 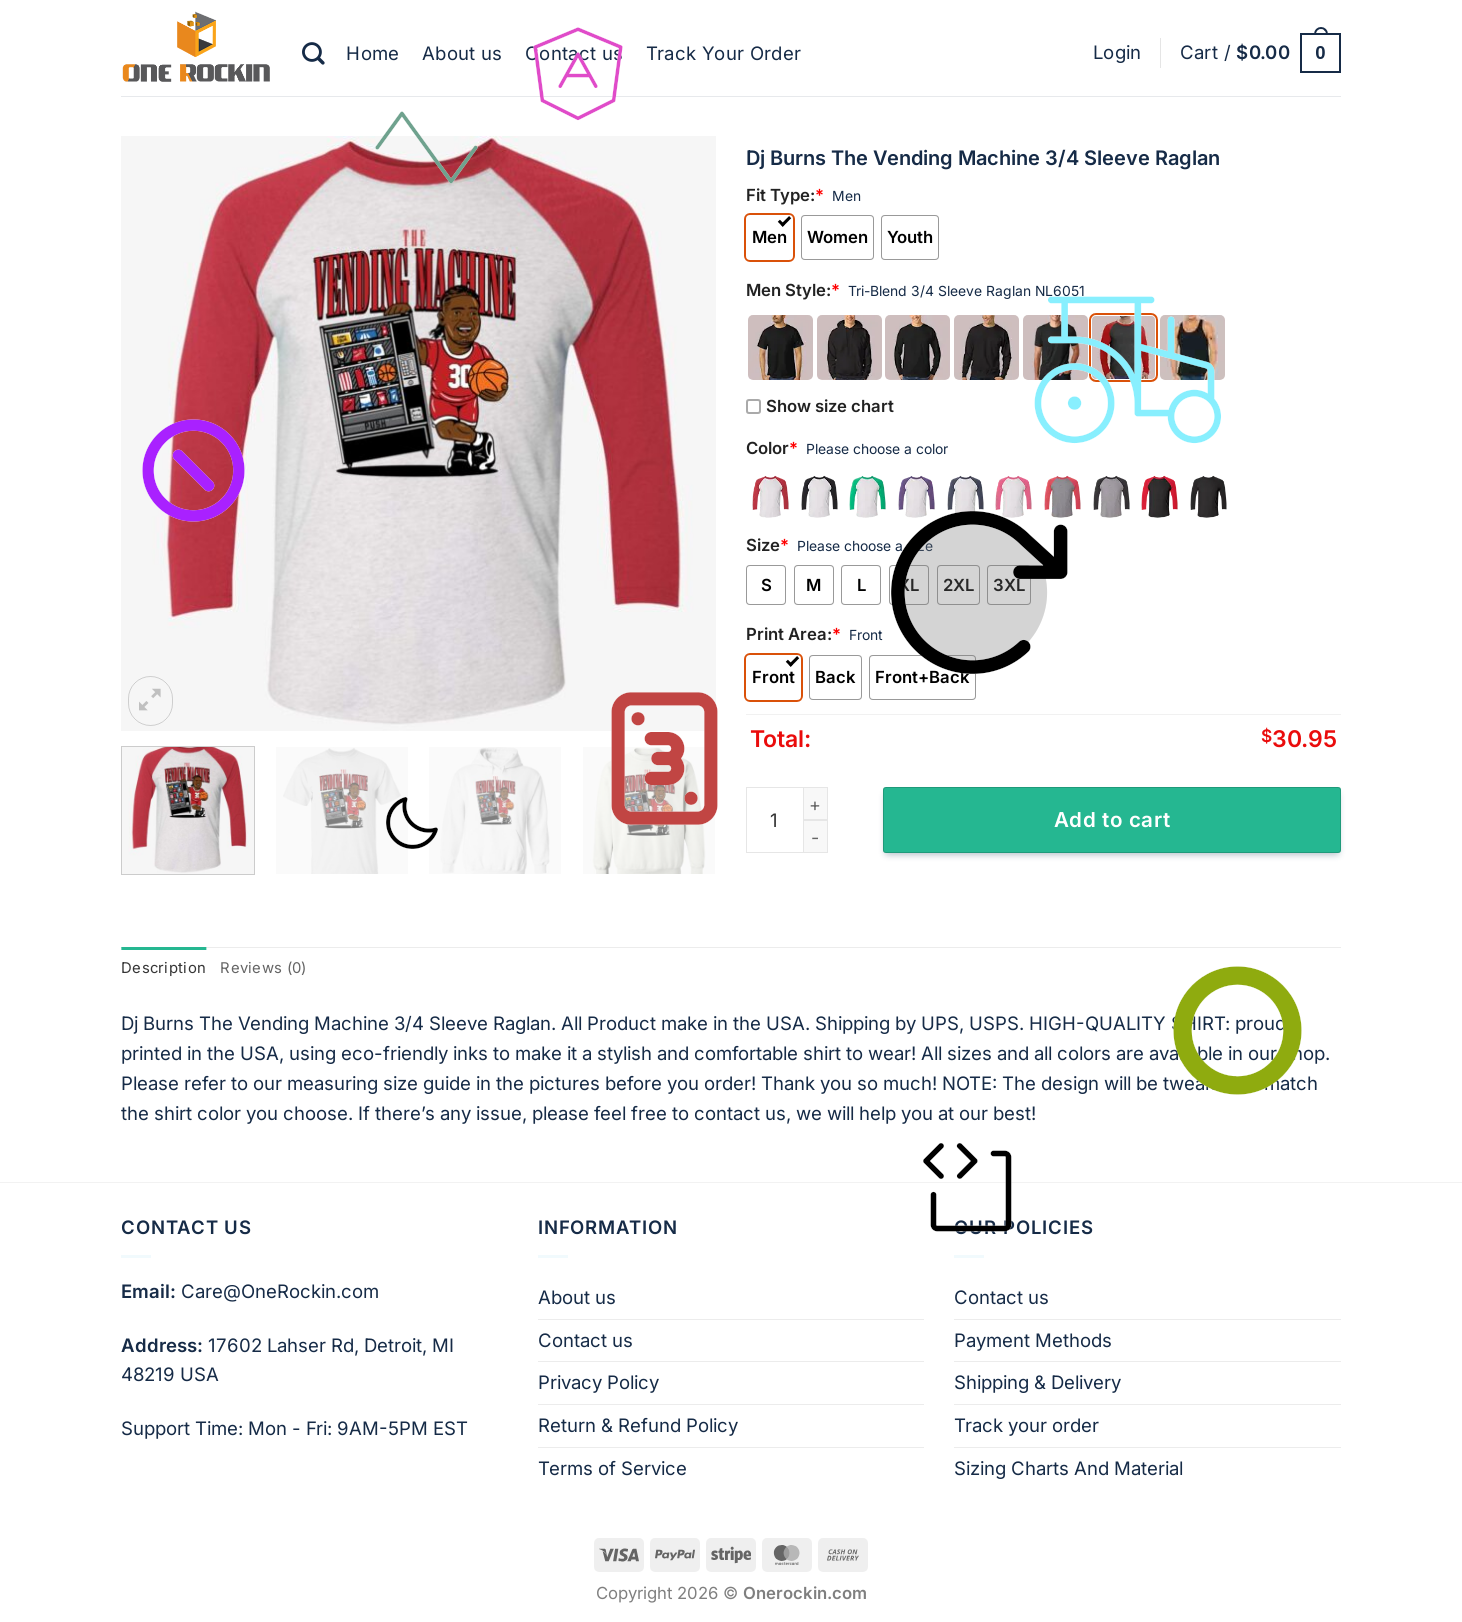 I want to click on access farming or agricultural features, so click(x=1124, y=366).